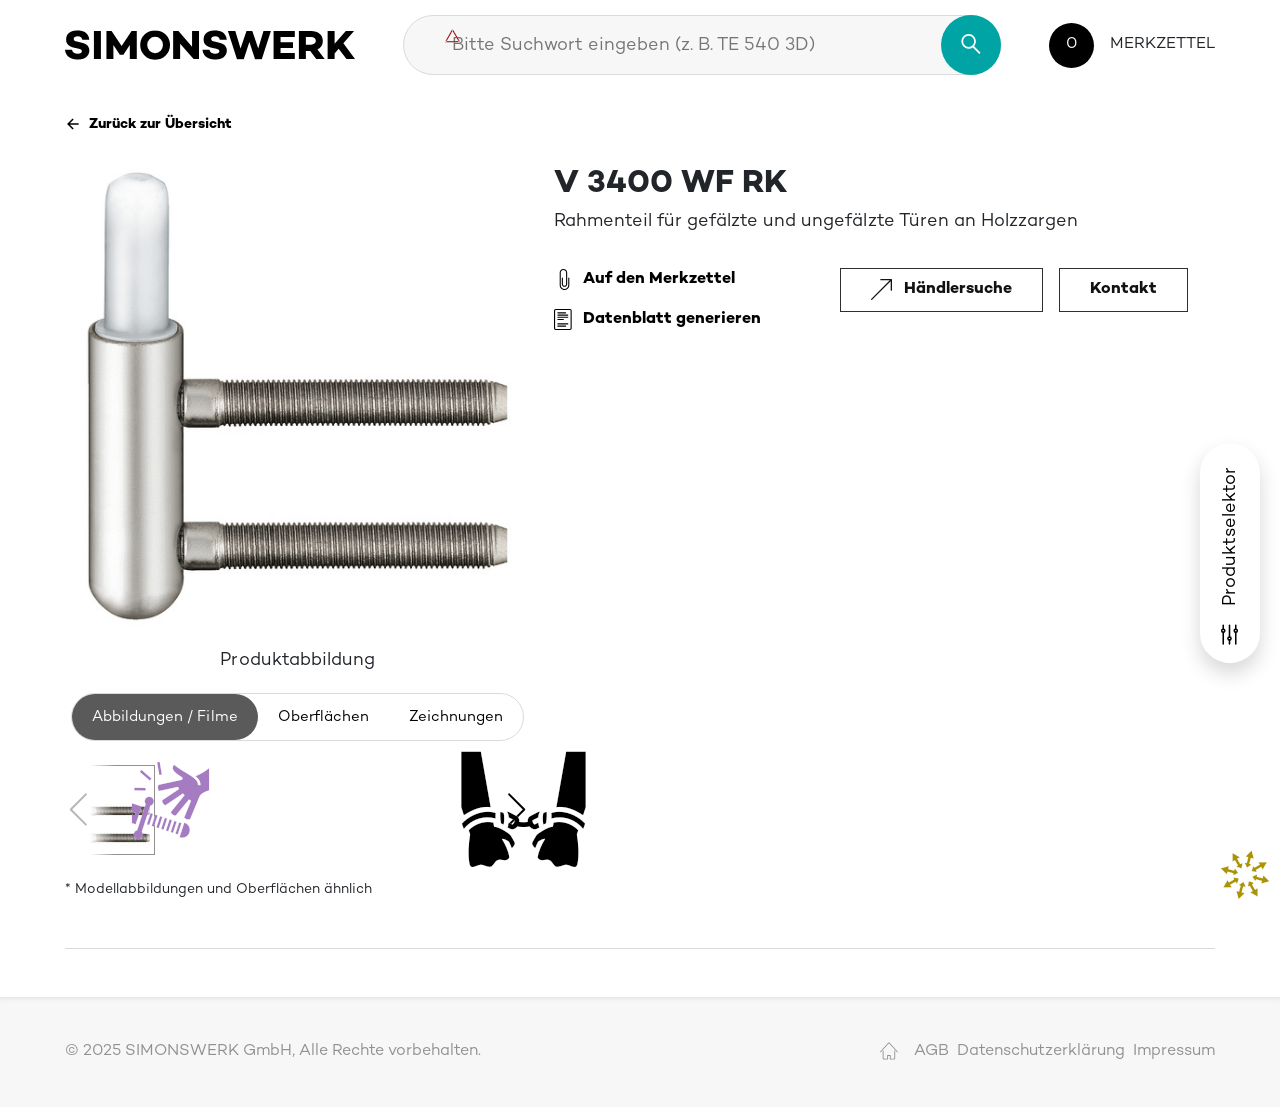  Describe the element at coordinates (170, 800) in the screenshot. I see `drop or release current weapon` at that location.